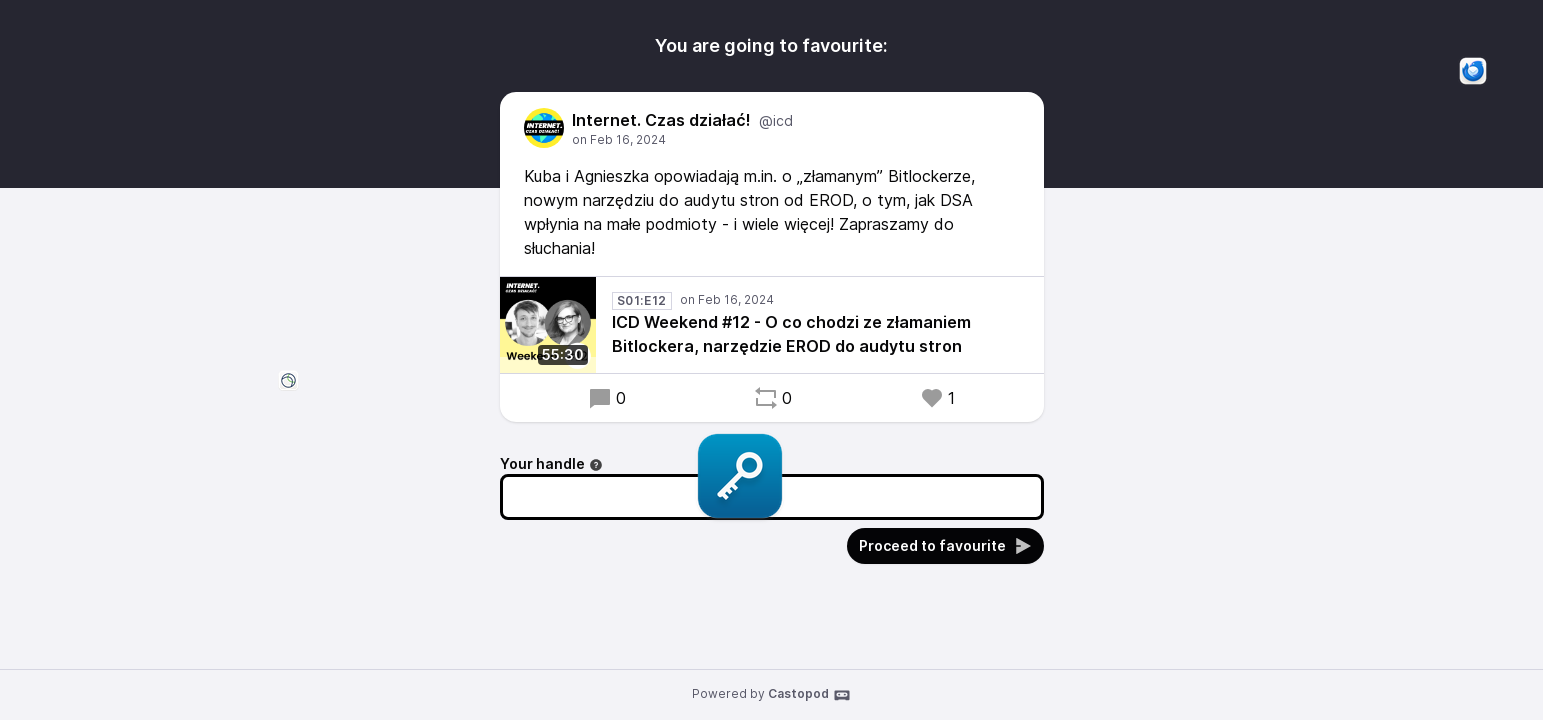 Image resolution: width=1543 pixels, height=720 pixels. What do you see at coordinates (740, 476) in the screenshot?
I see `open nextcloud password manager` at bounding box center [740, 476].